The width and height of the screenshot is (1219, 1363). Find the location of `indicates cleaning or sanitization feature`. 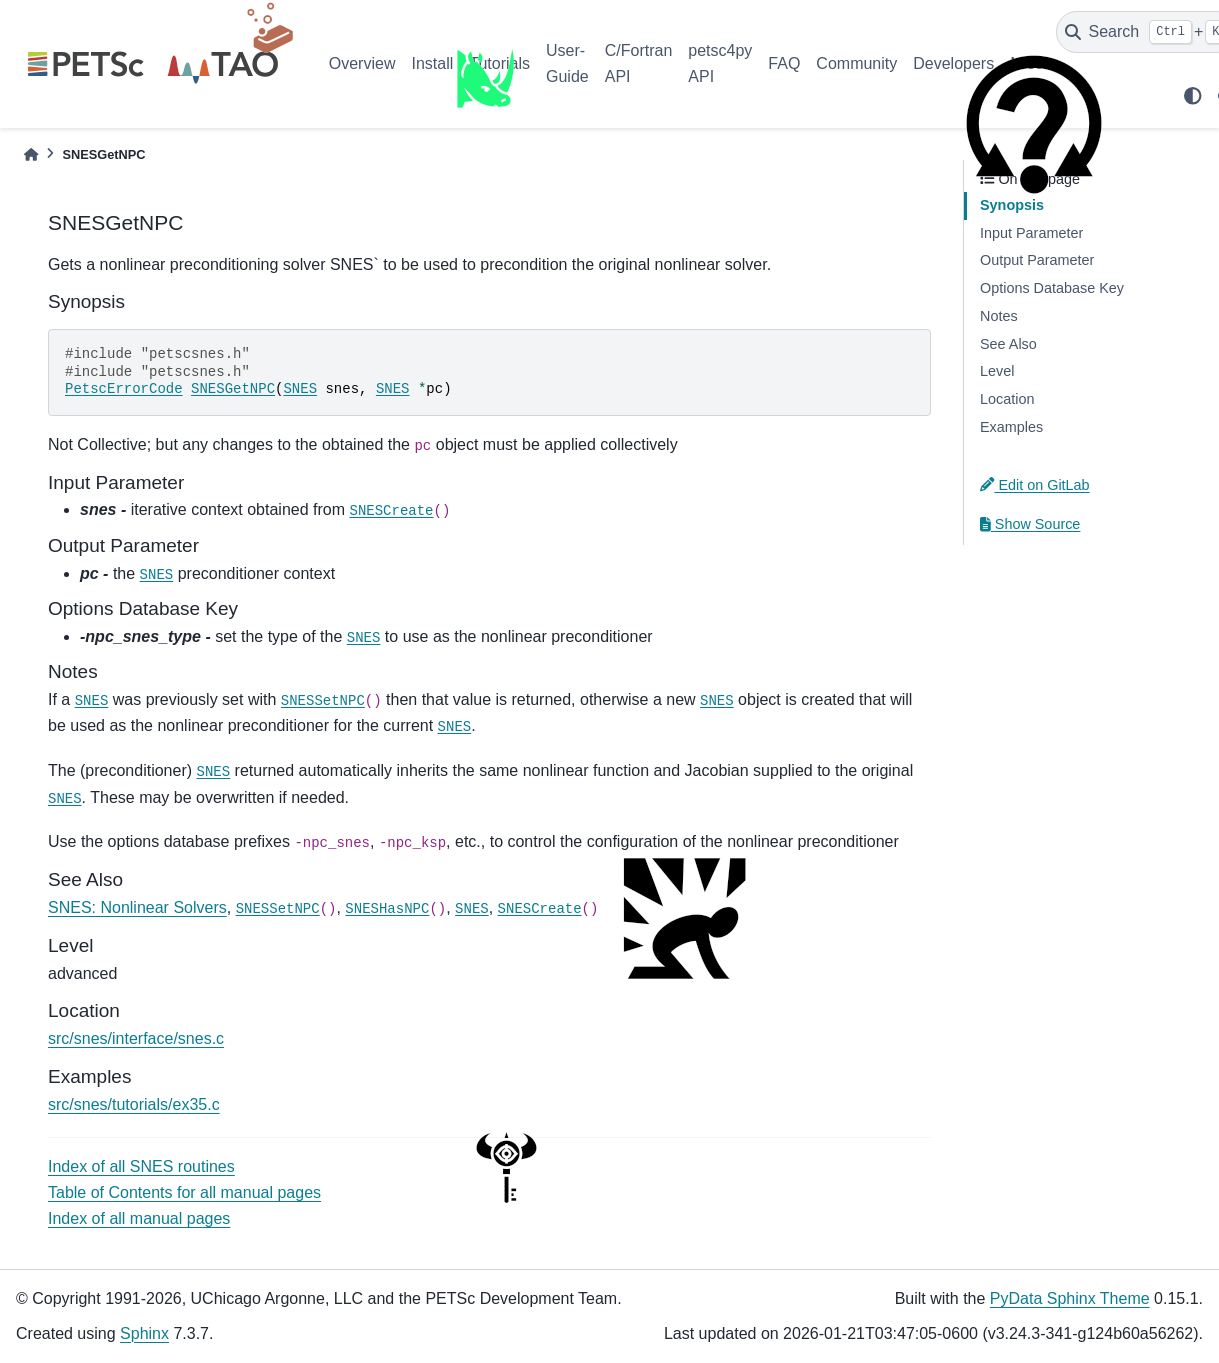

indicates cleaning or sanitization feature is located at coordinates (271, 28).